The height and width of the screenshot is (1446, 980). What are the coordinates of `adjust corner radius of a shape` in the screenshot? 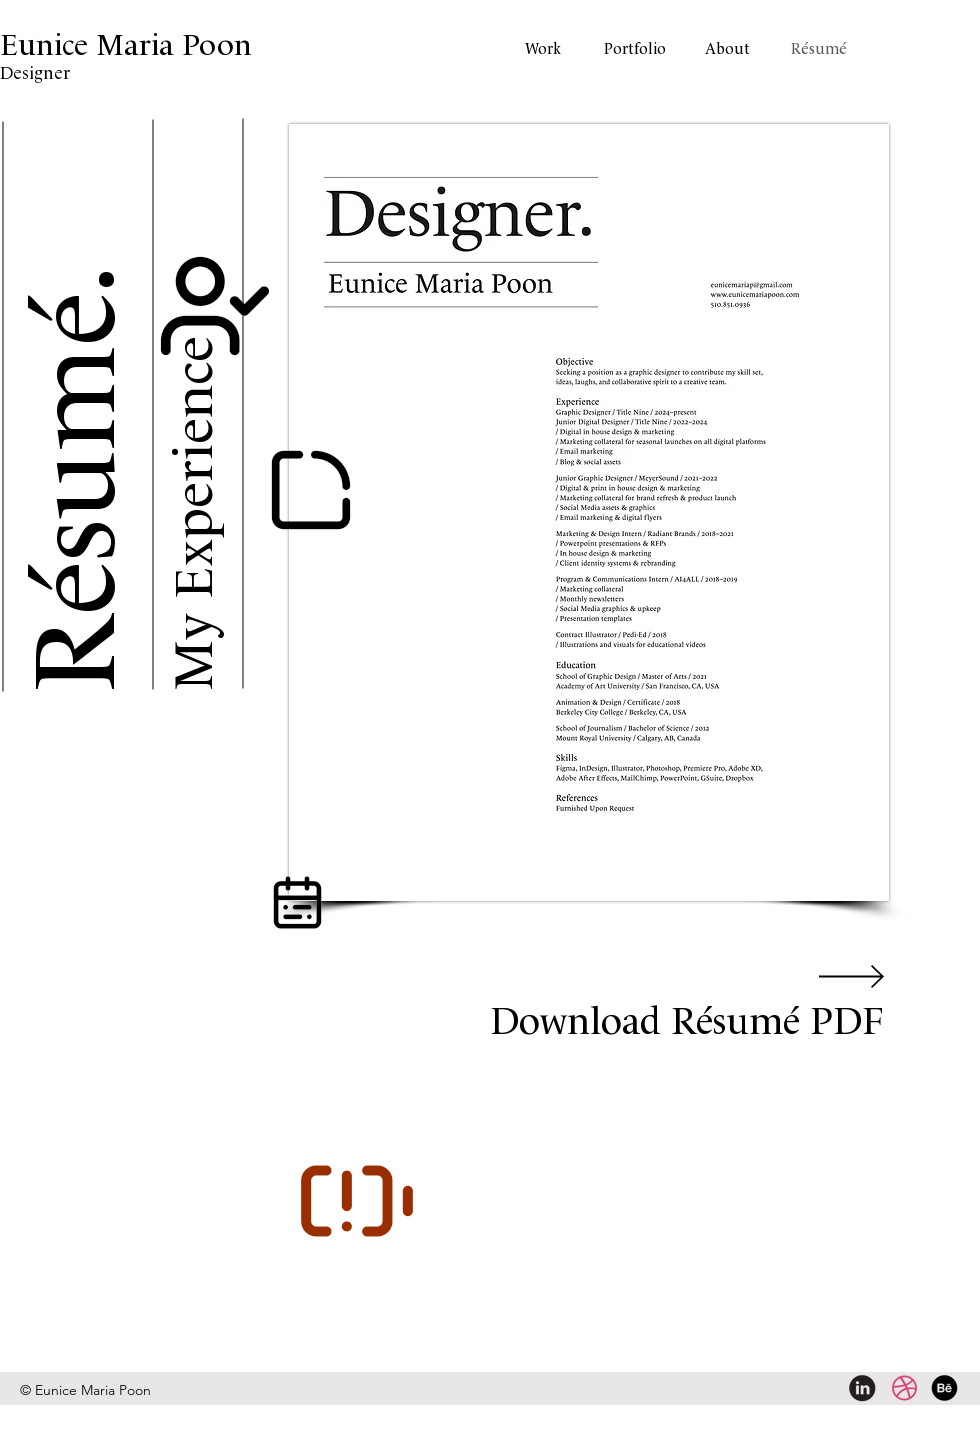 It's located at (311, 490).